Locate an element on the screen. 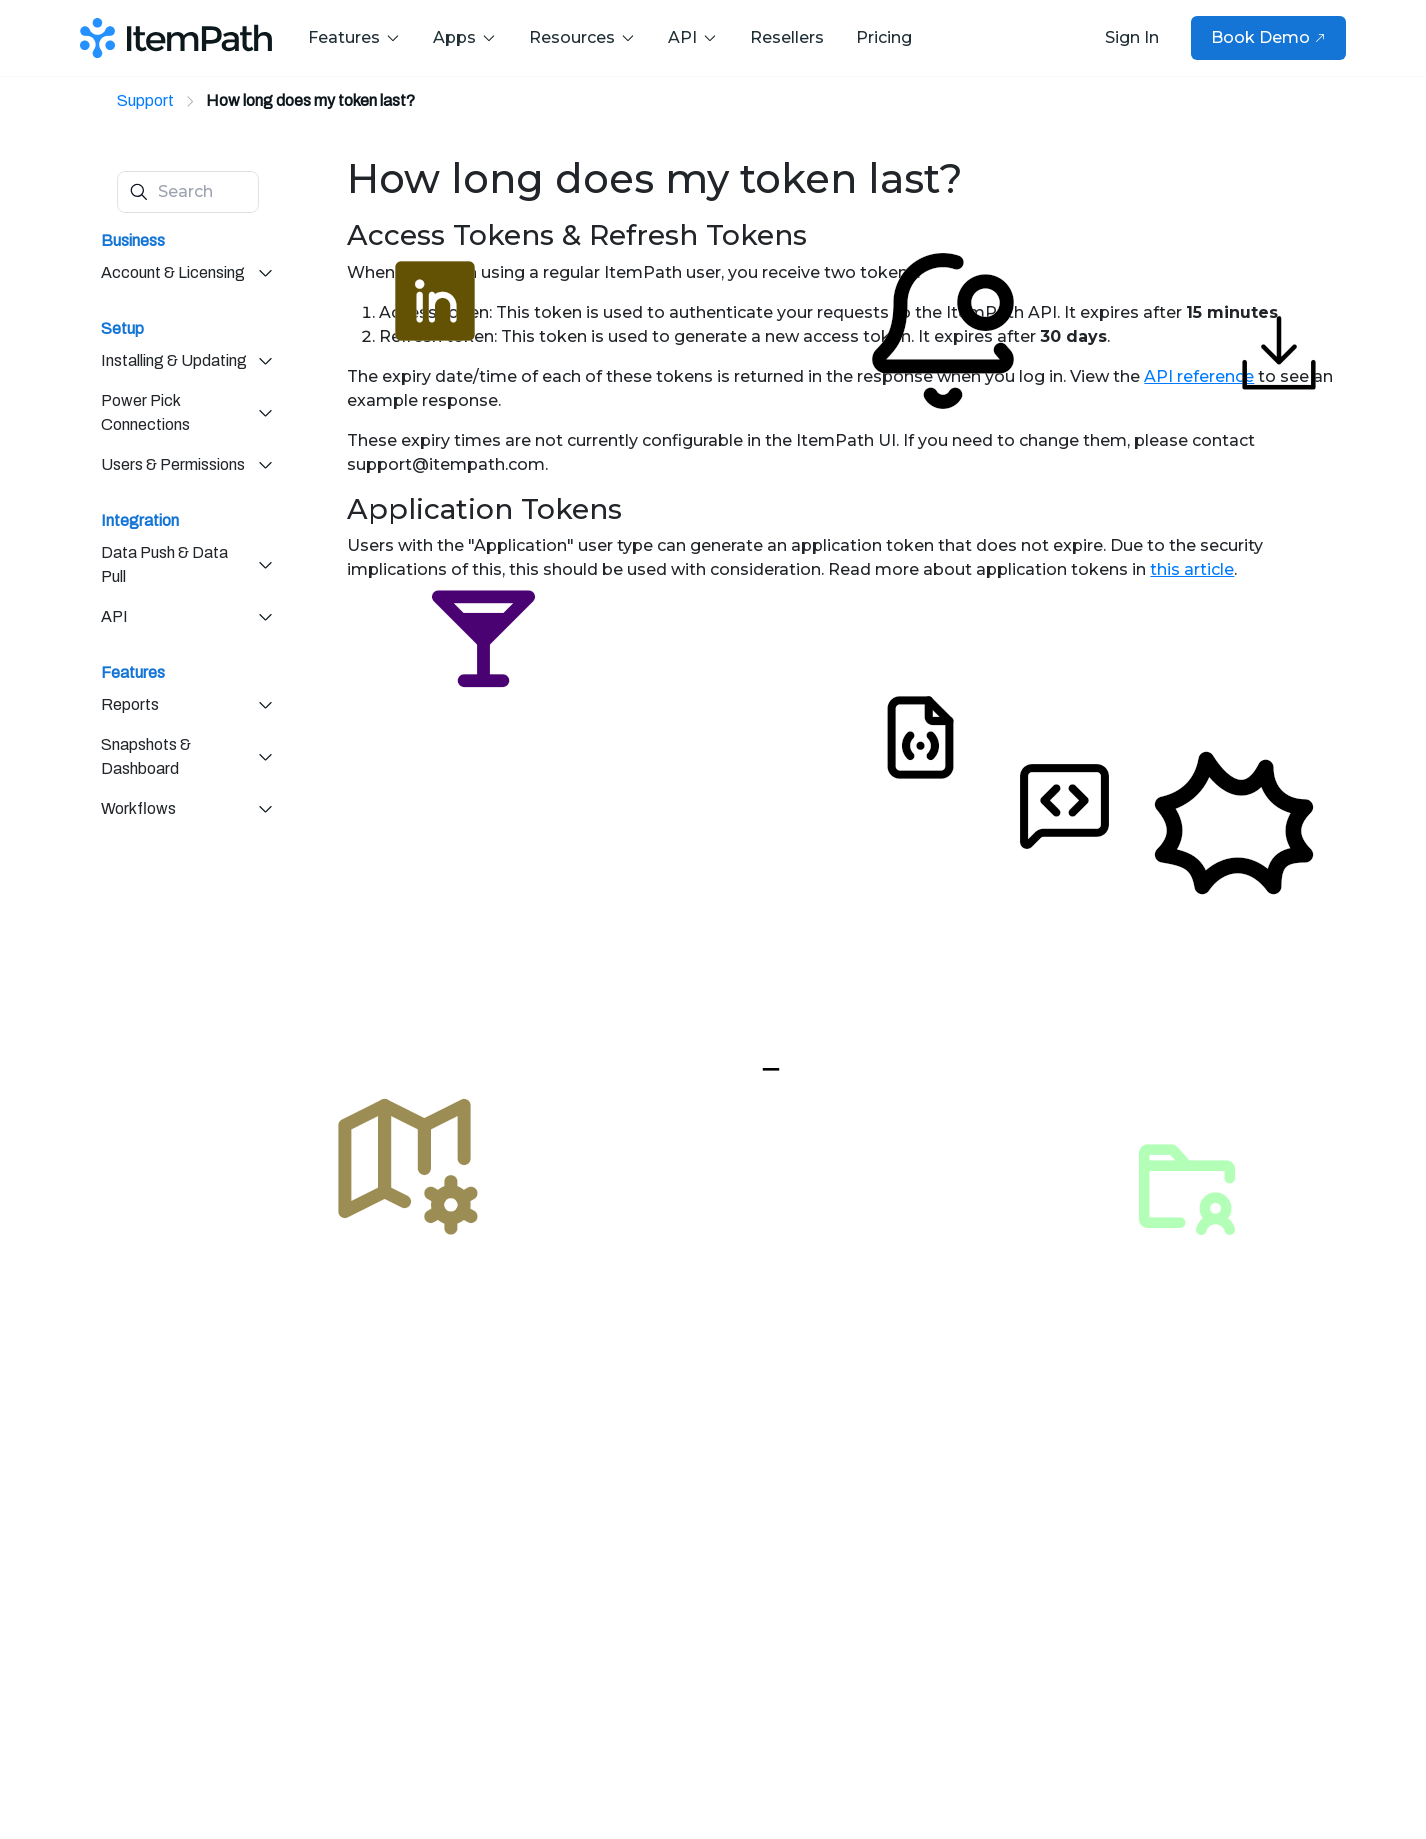 The height and width of the screenshot is (1839, 1426). open LinkedIn profile or app is located at coordinates (435, 301).